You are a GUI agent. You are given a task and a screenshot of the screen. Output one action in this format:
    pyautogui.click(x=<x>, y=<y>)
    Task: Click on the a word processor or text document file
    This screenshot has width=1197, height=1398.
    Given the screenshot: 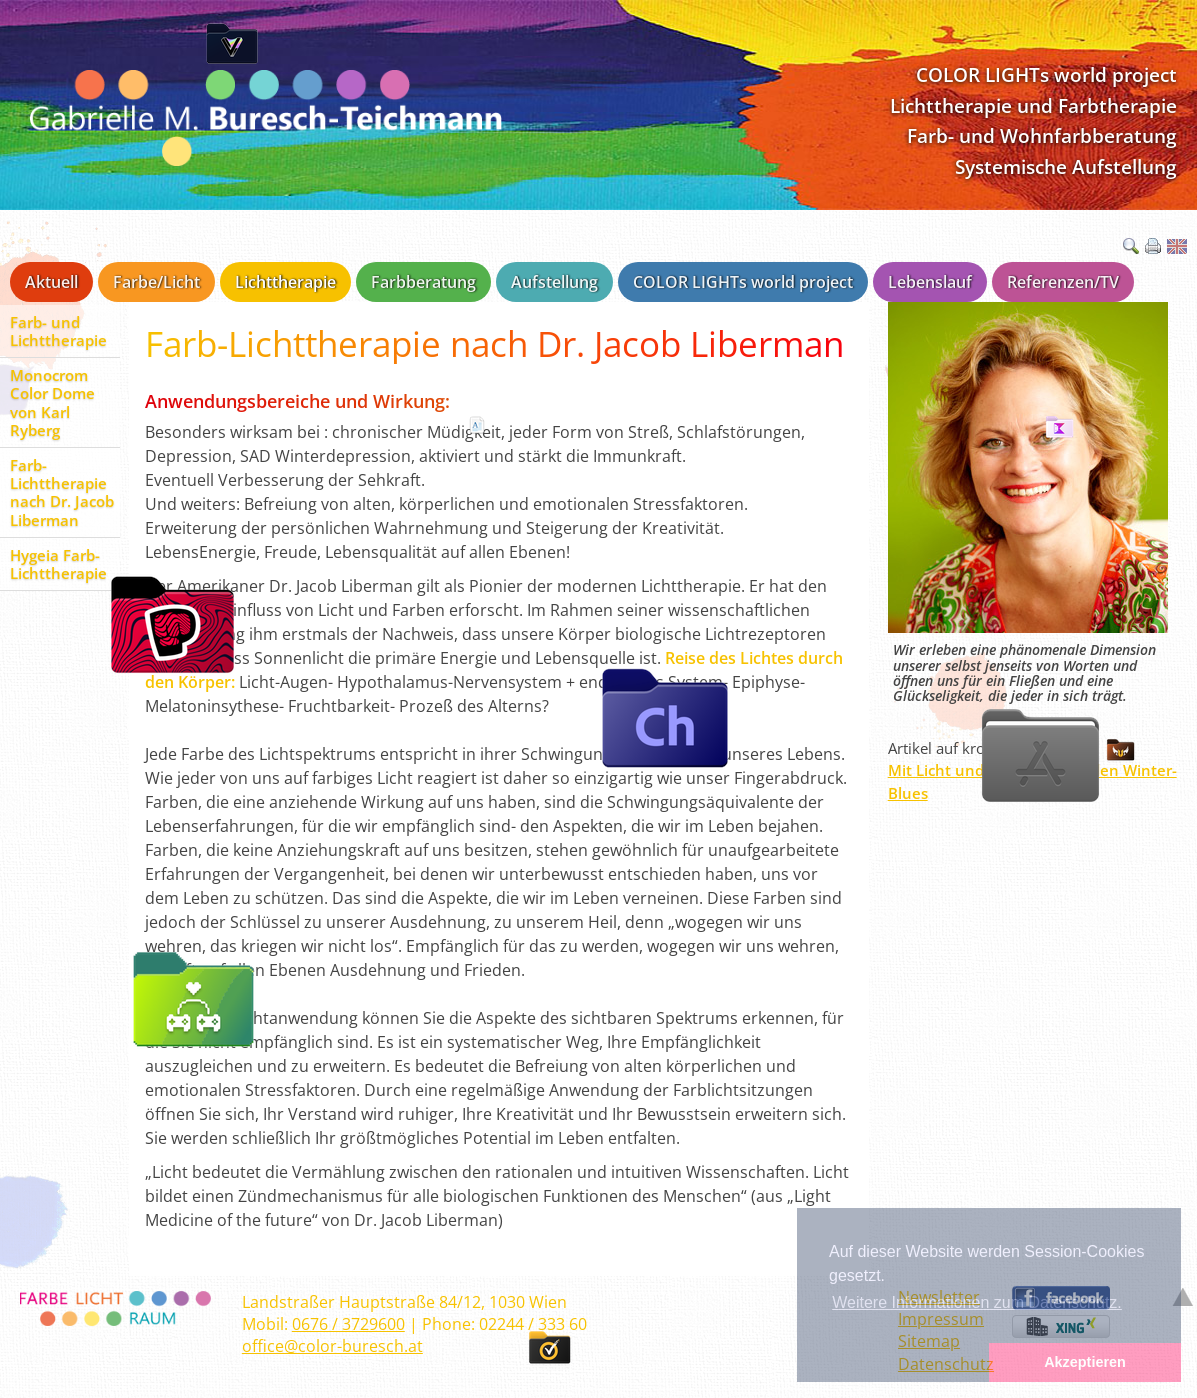 What is the action you would take?
    pyautogui.click(x=477, y=425)
    